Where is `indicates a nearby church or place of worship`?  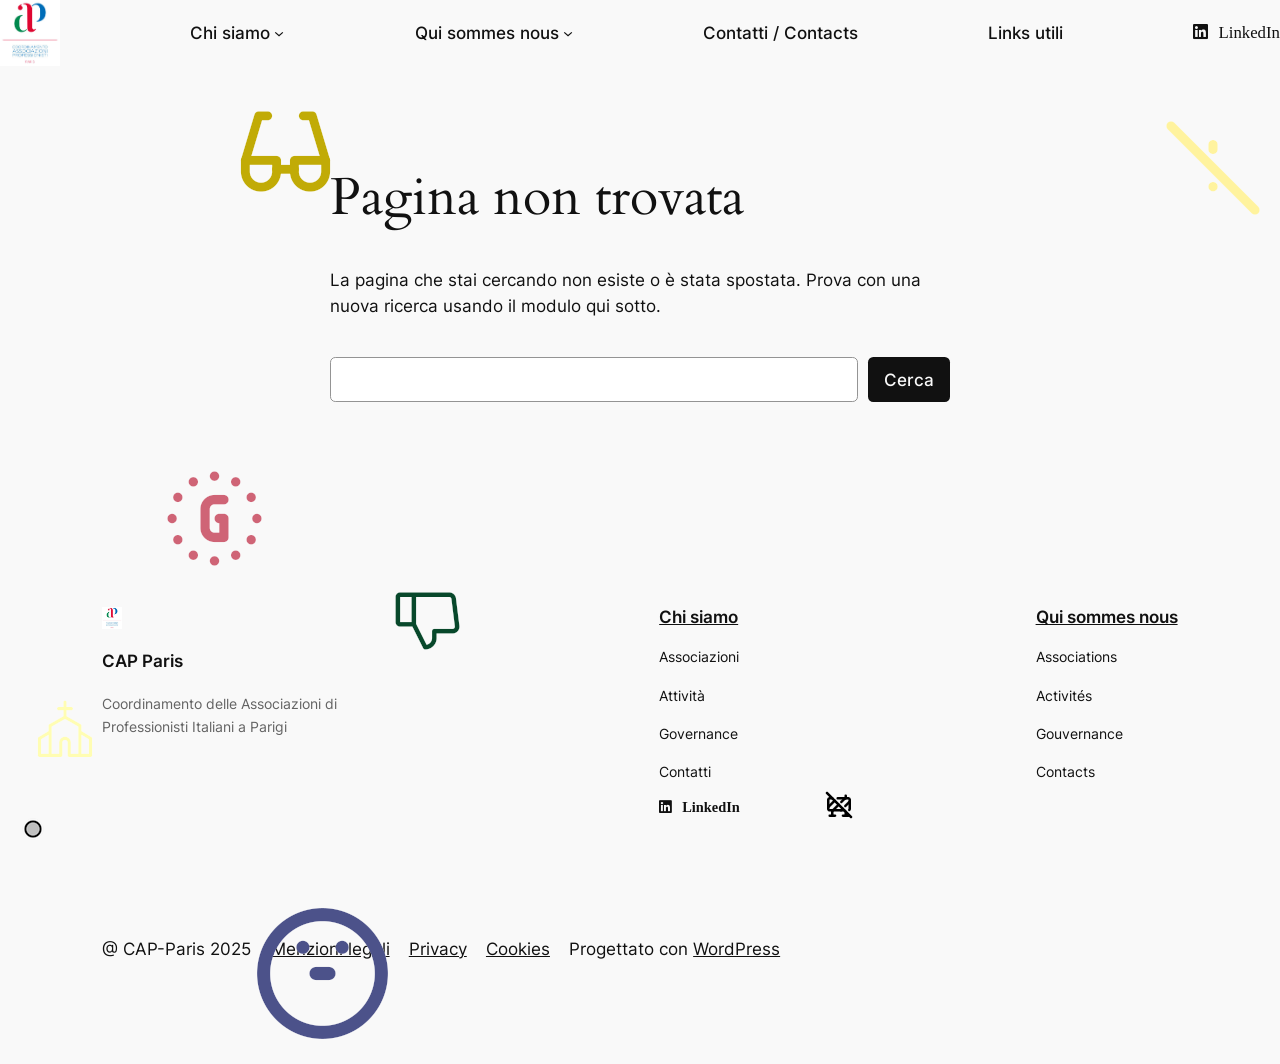 indicates a nearby church or place of worship is located at coordinates (65, 732).